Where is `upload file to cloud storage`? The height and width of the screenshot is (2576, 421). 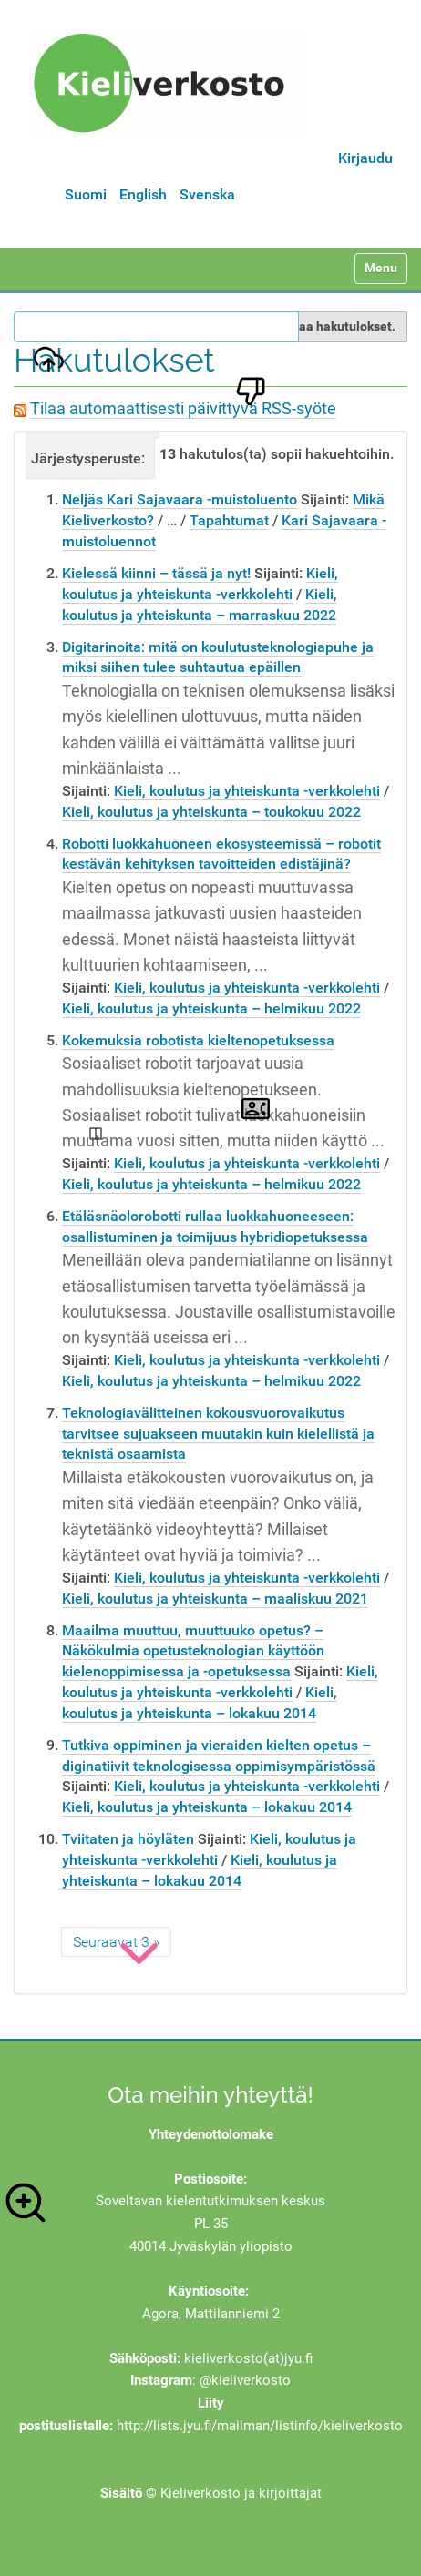 upload file to cloud storage is located at coordinates (48, 359).